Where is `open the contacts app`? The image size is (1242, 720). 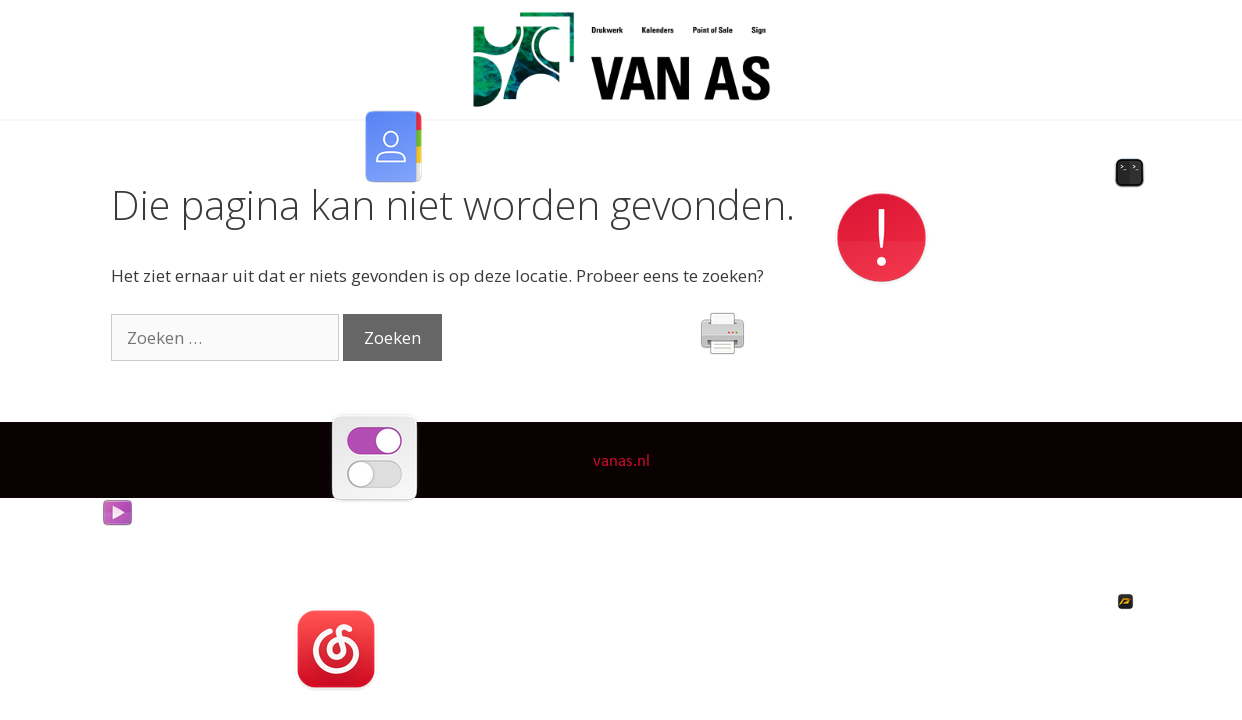 open the contacts app is located at coordinates (393, 146).